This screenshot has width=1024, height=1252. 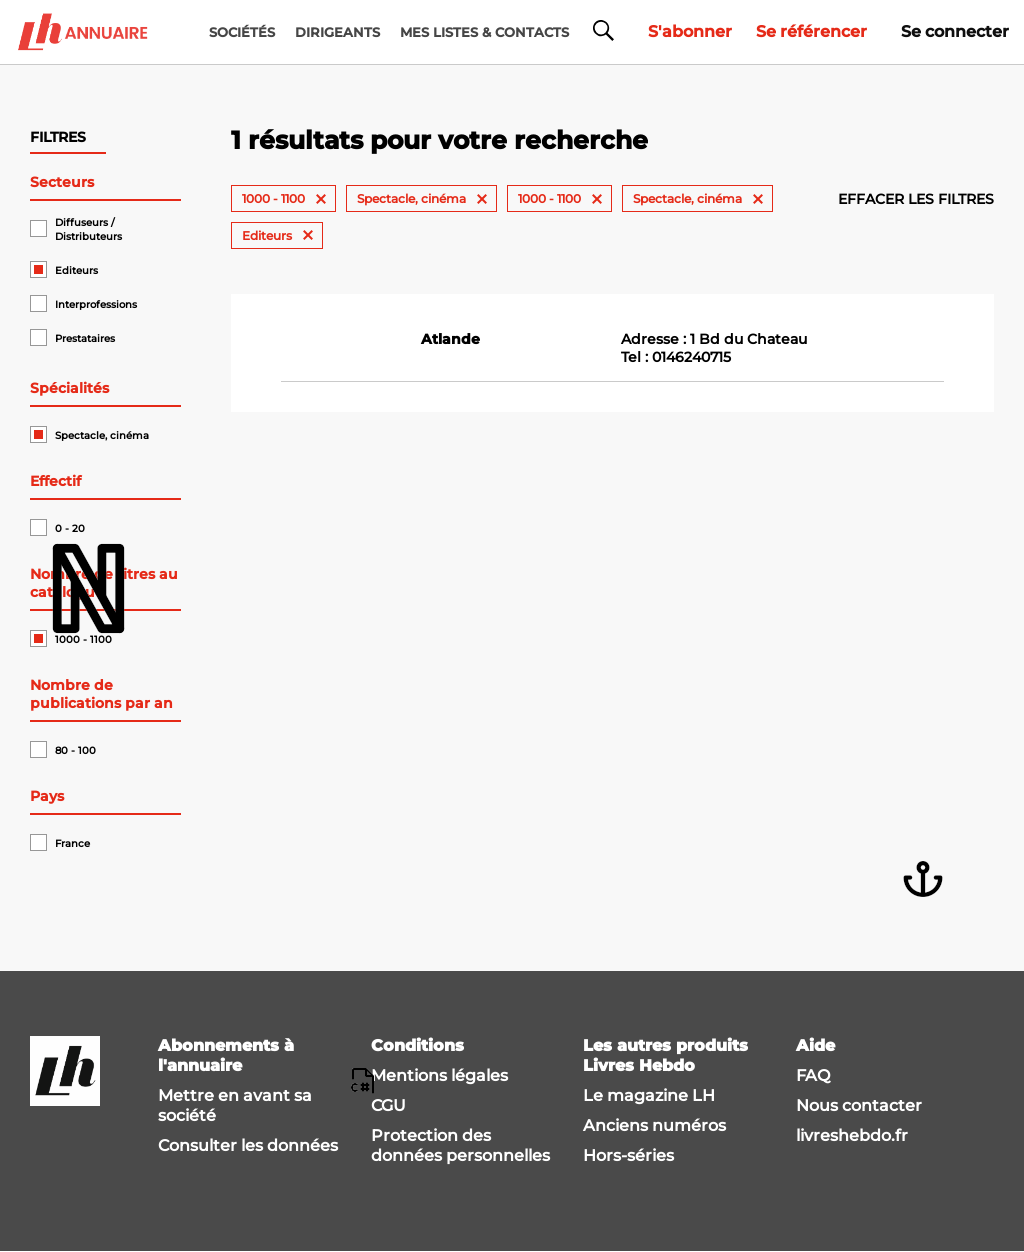 I want to click on navigate to anchor point or bookmark, so click(x=923, y=879).